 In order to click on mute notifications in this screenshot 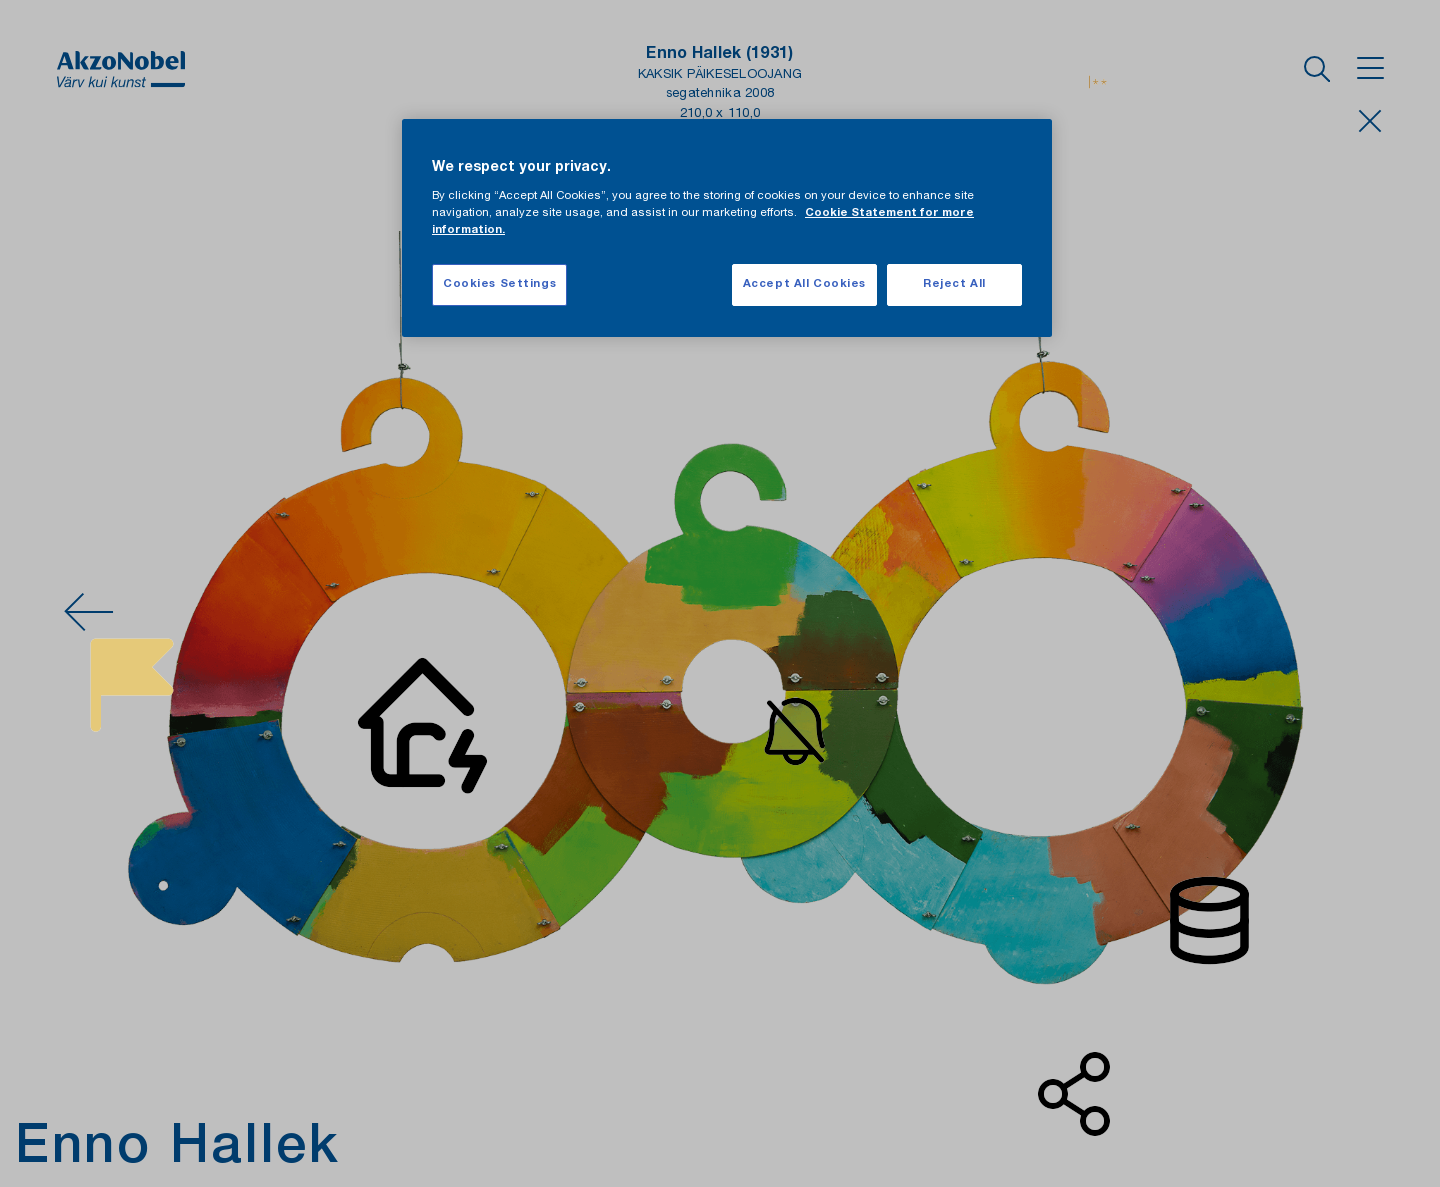, I will do `click(795, 731)`.